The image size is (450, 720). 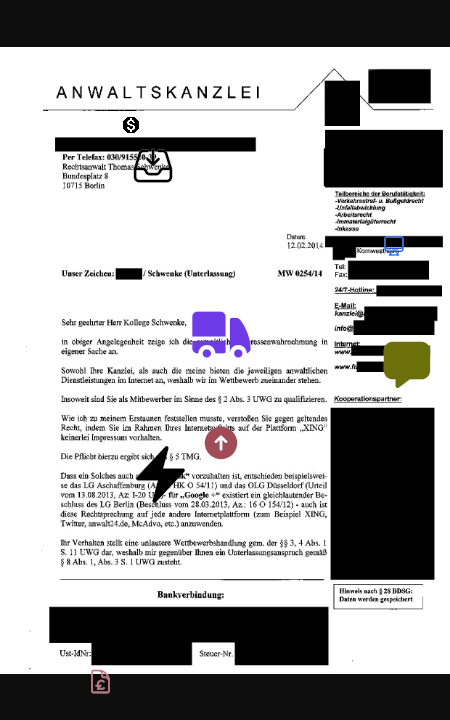 What do you see at coordinates (160, 474) in the screenshot?
I see `indicates flash or lightning mode is enabled` at bounding box center [160, 474].